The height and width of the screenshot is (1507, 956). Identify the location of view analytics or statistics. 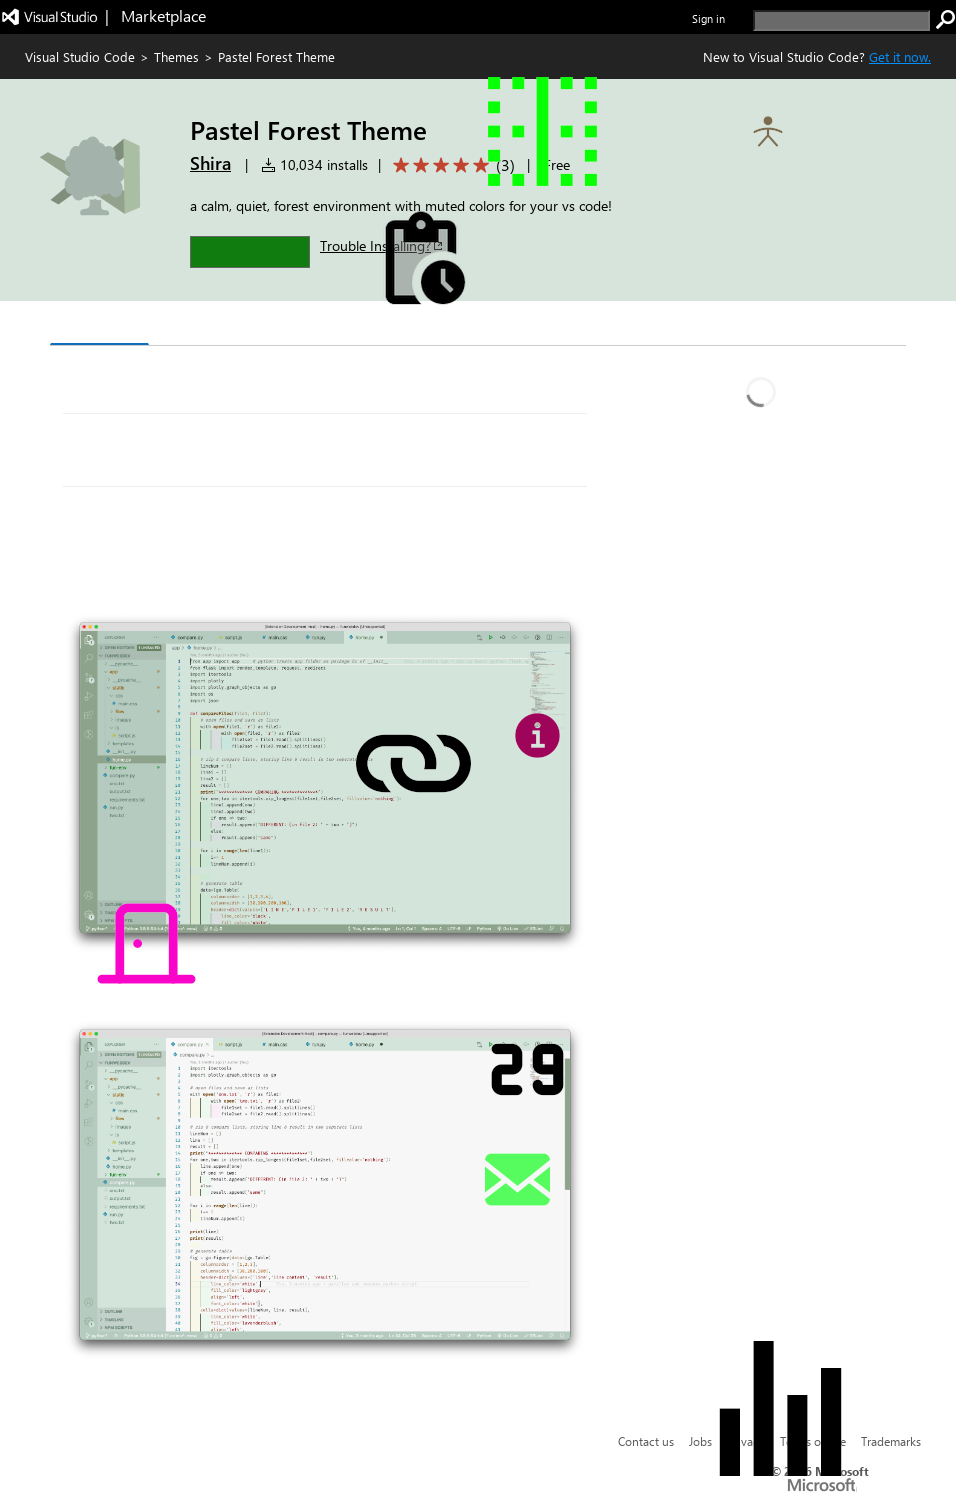
(780, 1408).